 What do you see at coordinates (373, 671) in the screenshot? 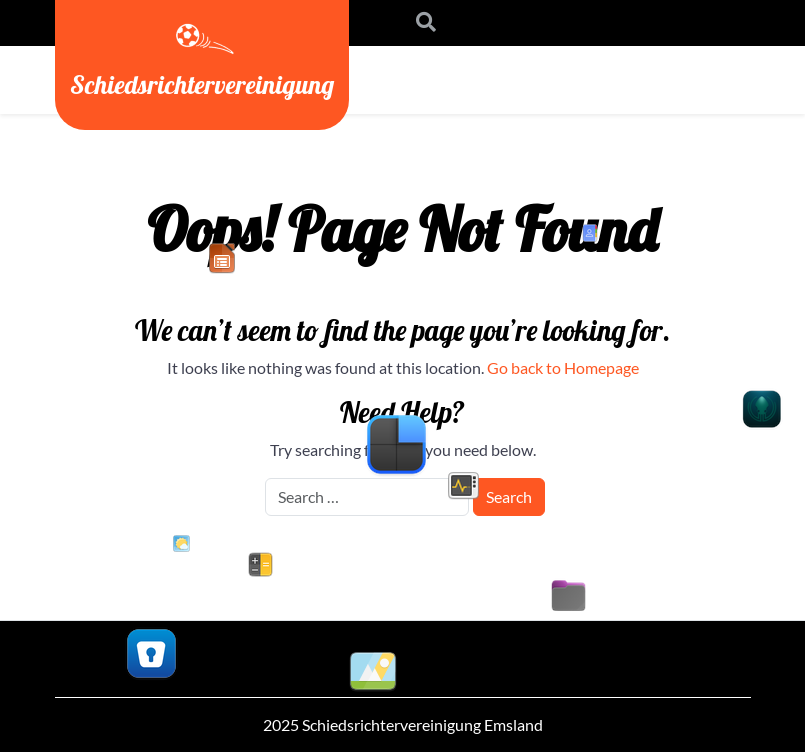
I see `open the photo gallery app` at bounding box center [373, 671].